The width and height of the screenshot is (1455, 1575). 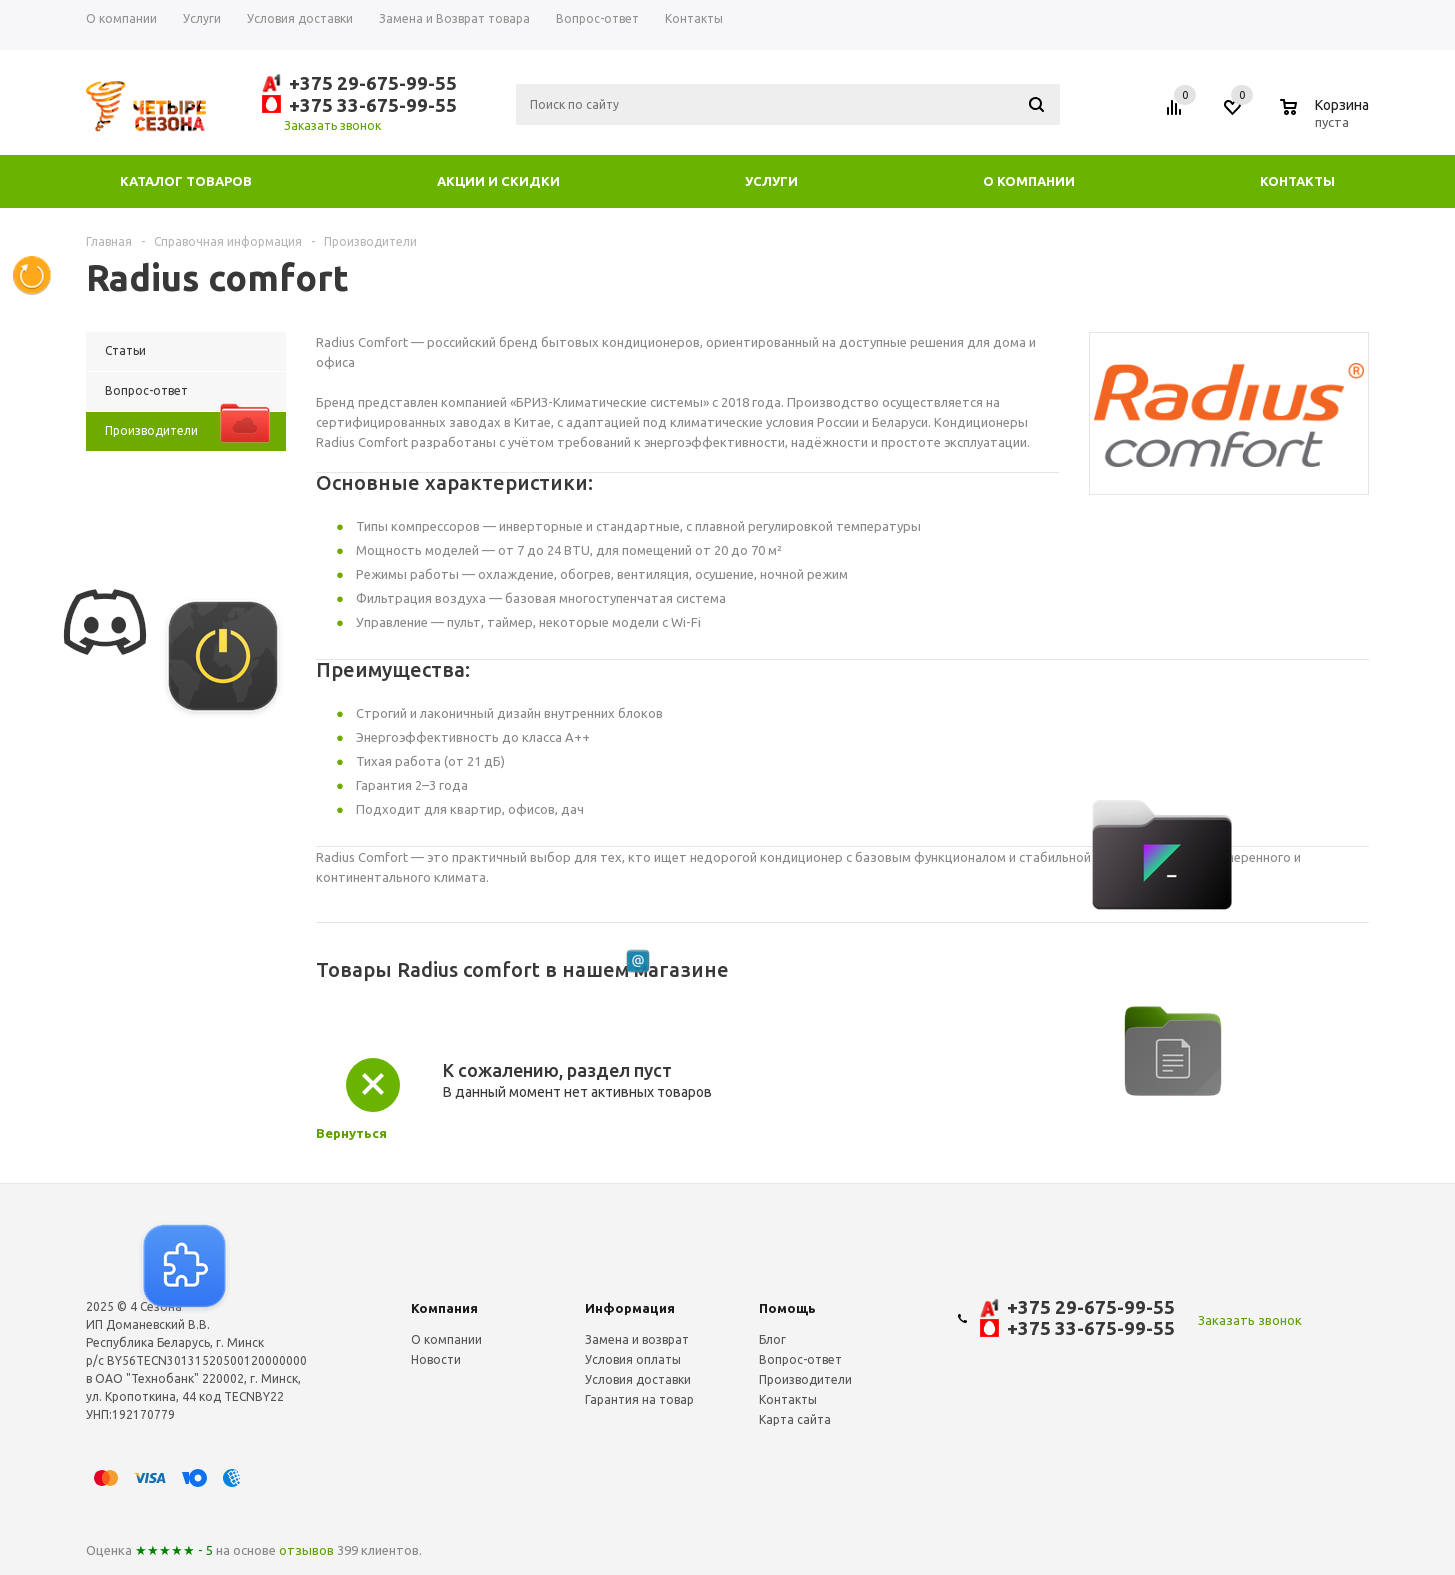 What do you see at coordinates (245, 423) in the screenshot?
I see `access cloud-synced files and folders` at bounding box center [245, 423].